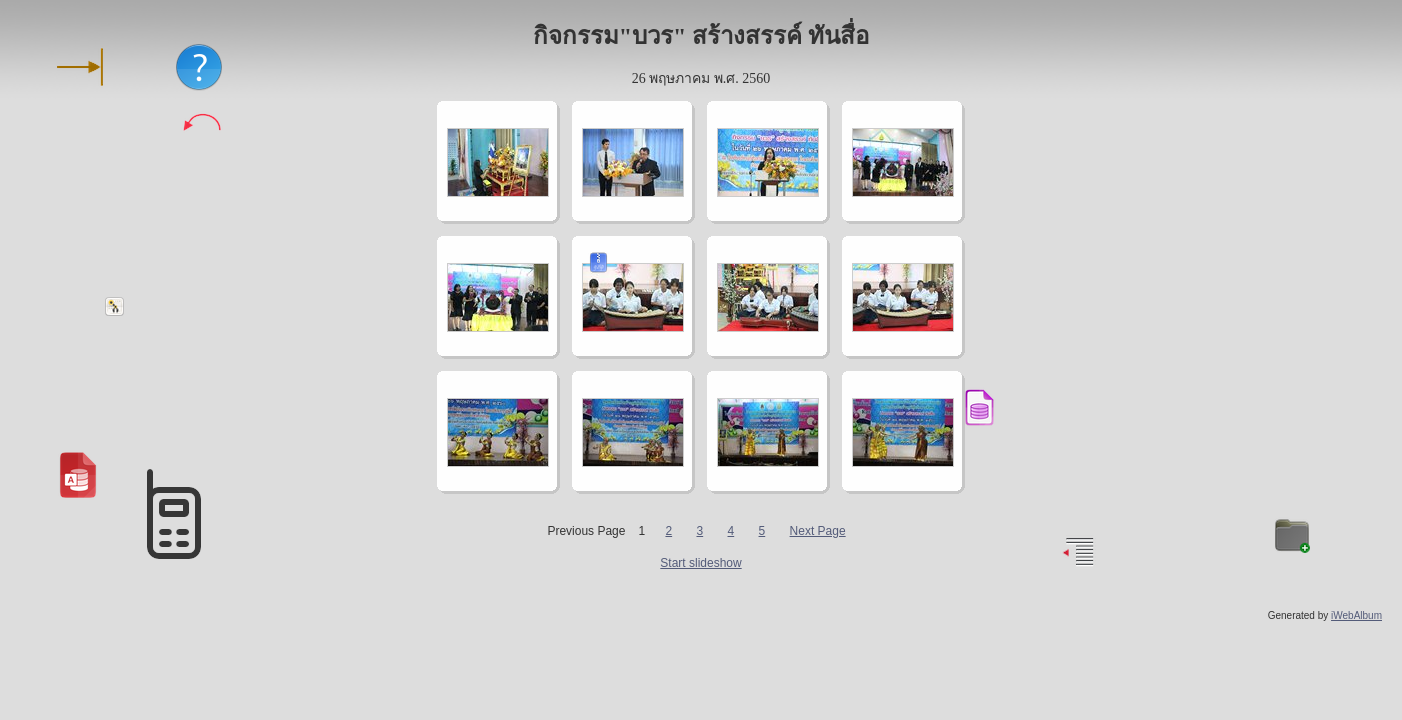 This screenshot has height=720, width=1402. Describe the element at coordinates (598, 262) in the screenshot. I see `a gzip compressed archive file` at that location.